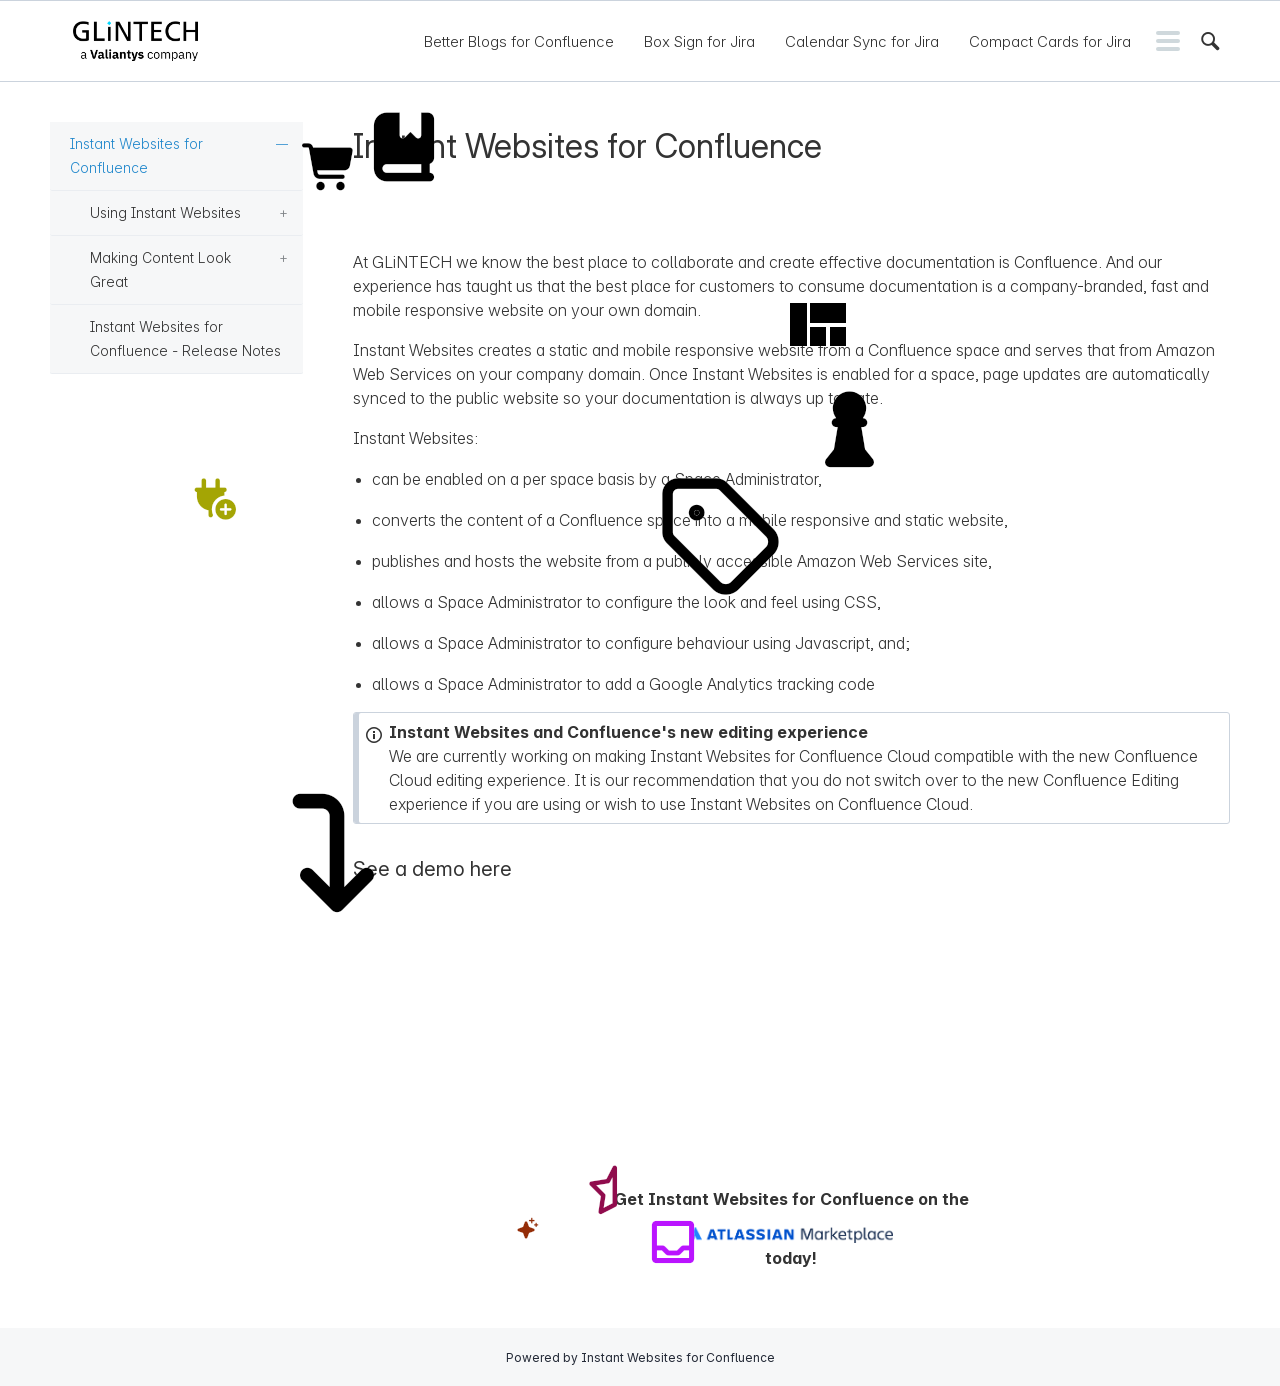 The image size is (1280, 1386). Describe the element at coordinates (720, 536) in the screenshot. I see `add or manage tags for an item` at that location.